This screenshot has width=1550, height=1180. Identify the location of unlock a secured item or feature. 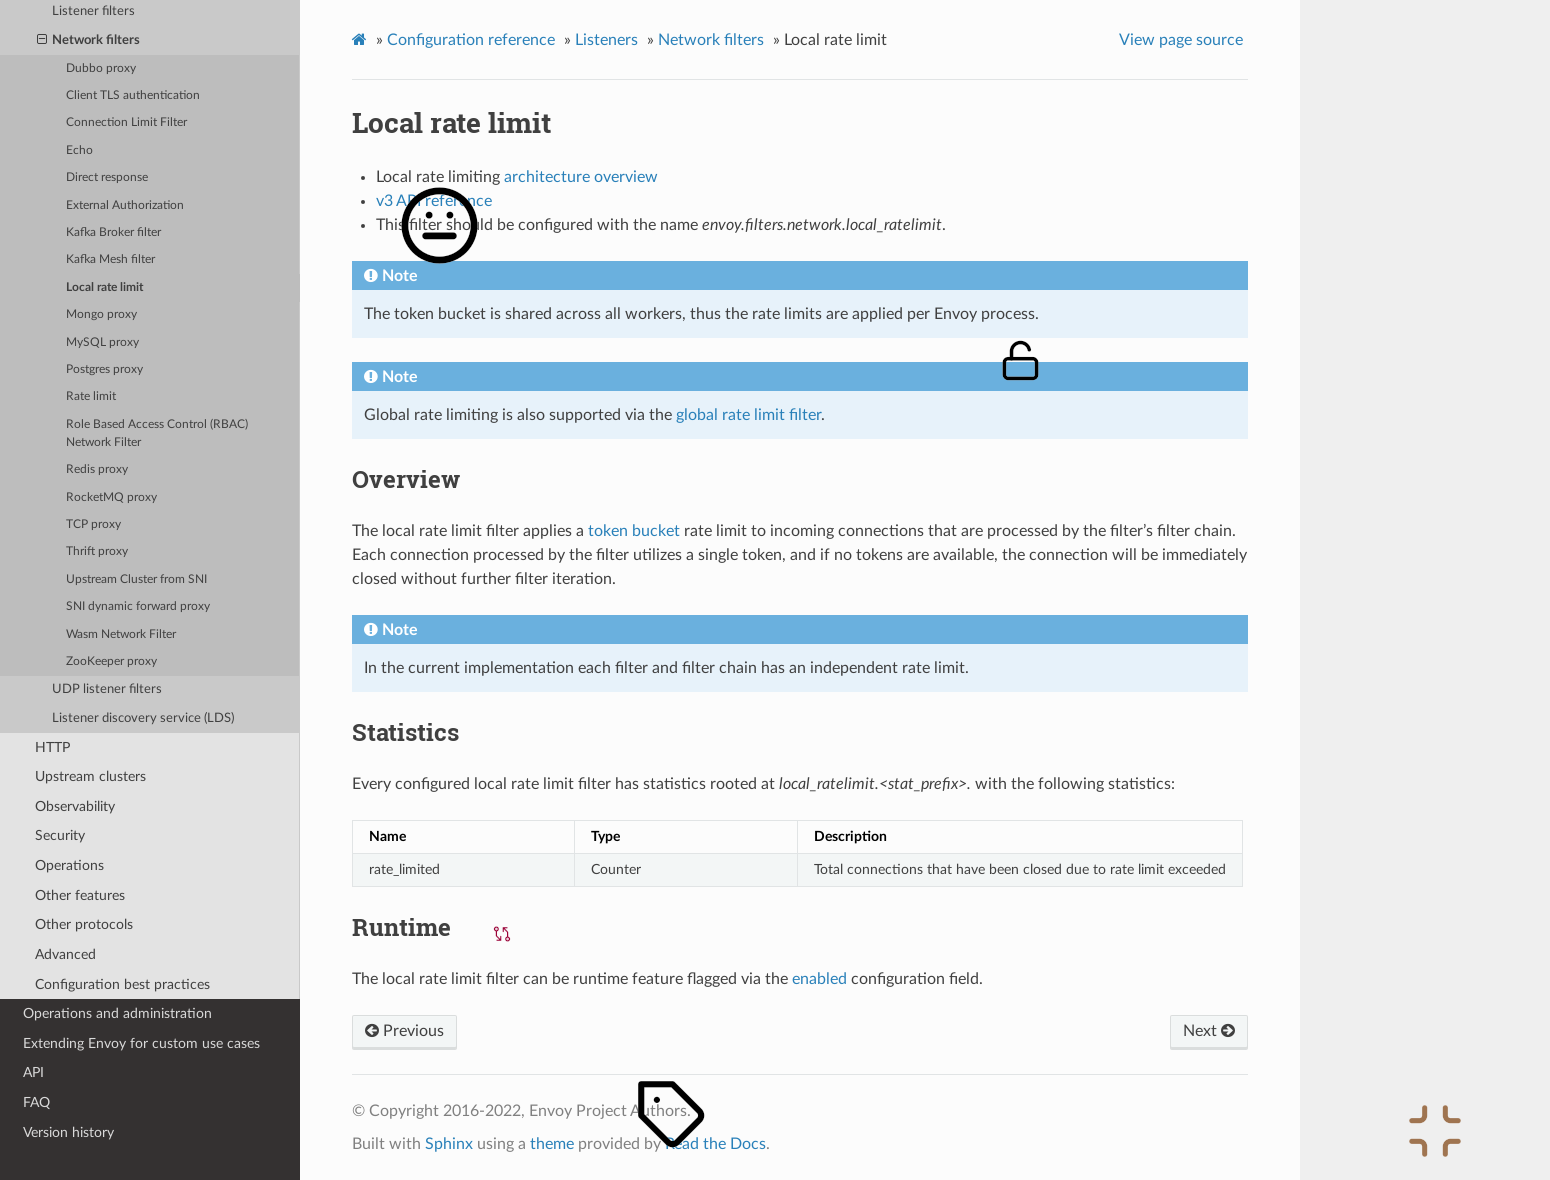
(1020, 360).